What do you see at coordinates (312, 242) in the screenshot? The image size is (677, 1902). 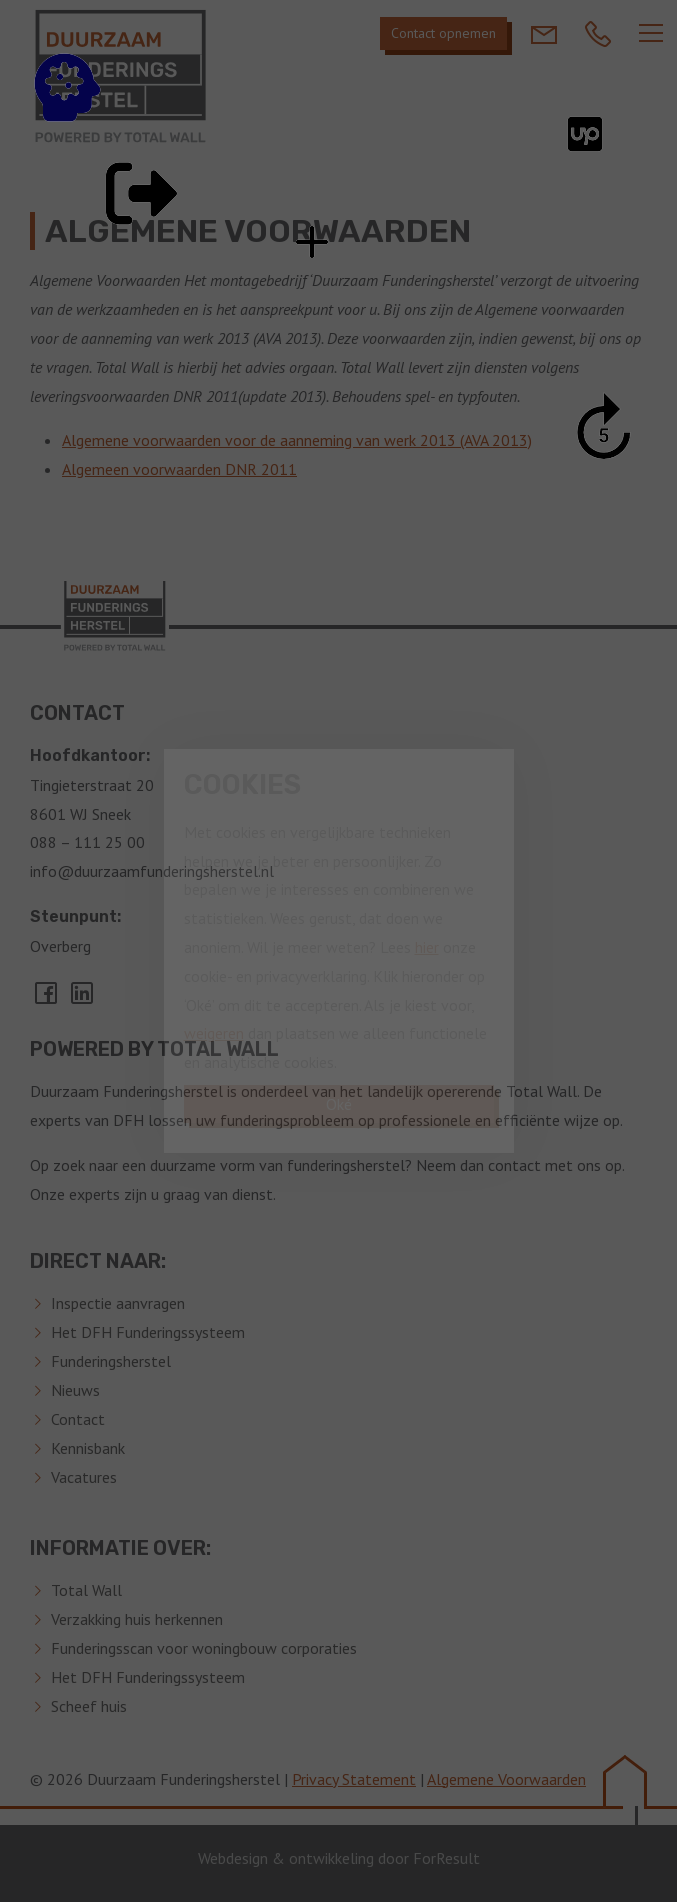 I see `add a new item` at bounding box center [312, 242].